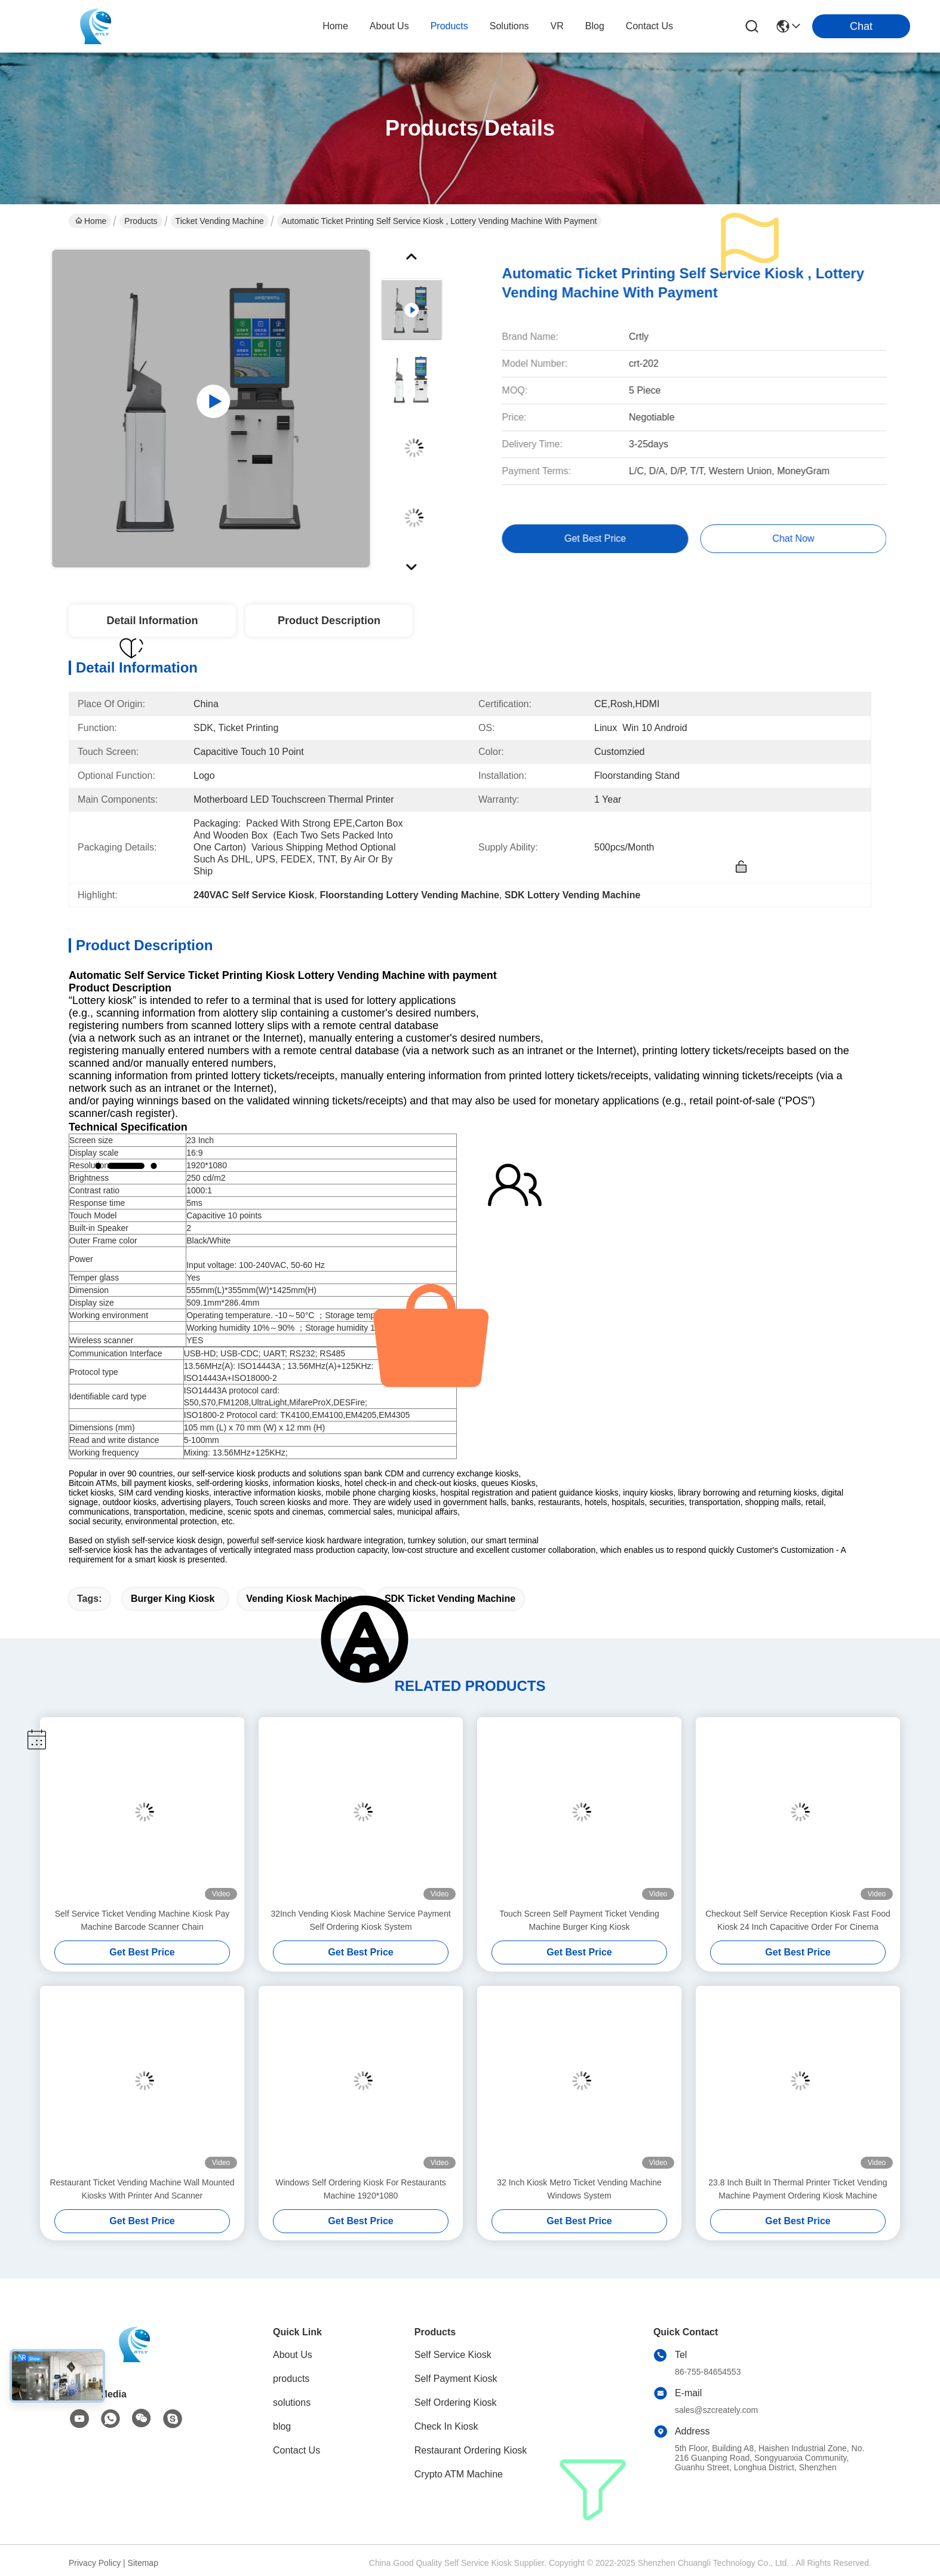 The height and width of the screenshot is (2576, 940). I want to click on indicates partial like or favorite status, so click(131, 647).